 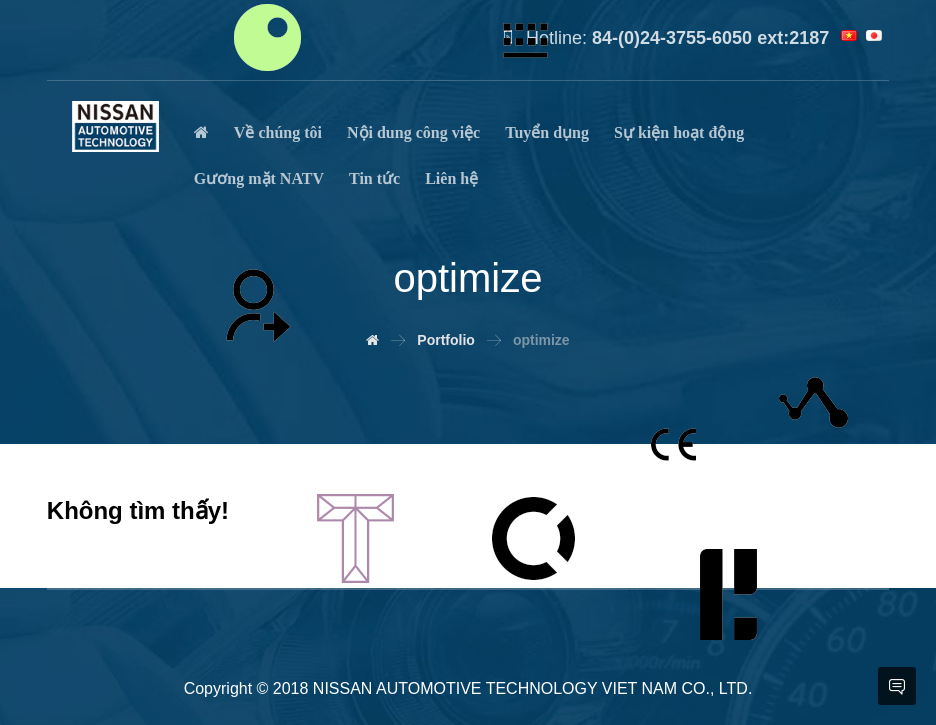 What do you see at coordinates (355, 538) in the screenshot?
I see `visit talenthouse website or app` at bounding box center [355, 538].